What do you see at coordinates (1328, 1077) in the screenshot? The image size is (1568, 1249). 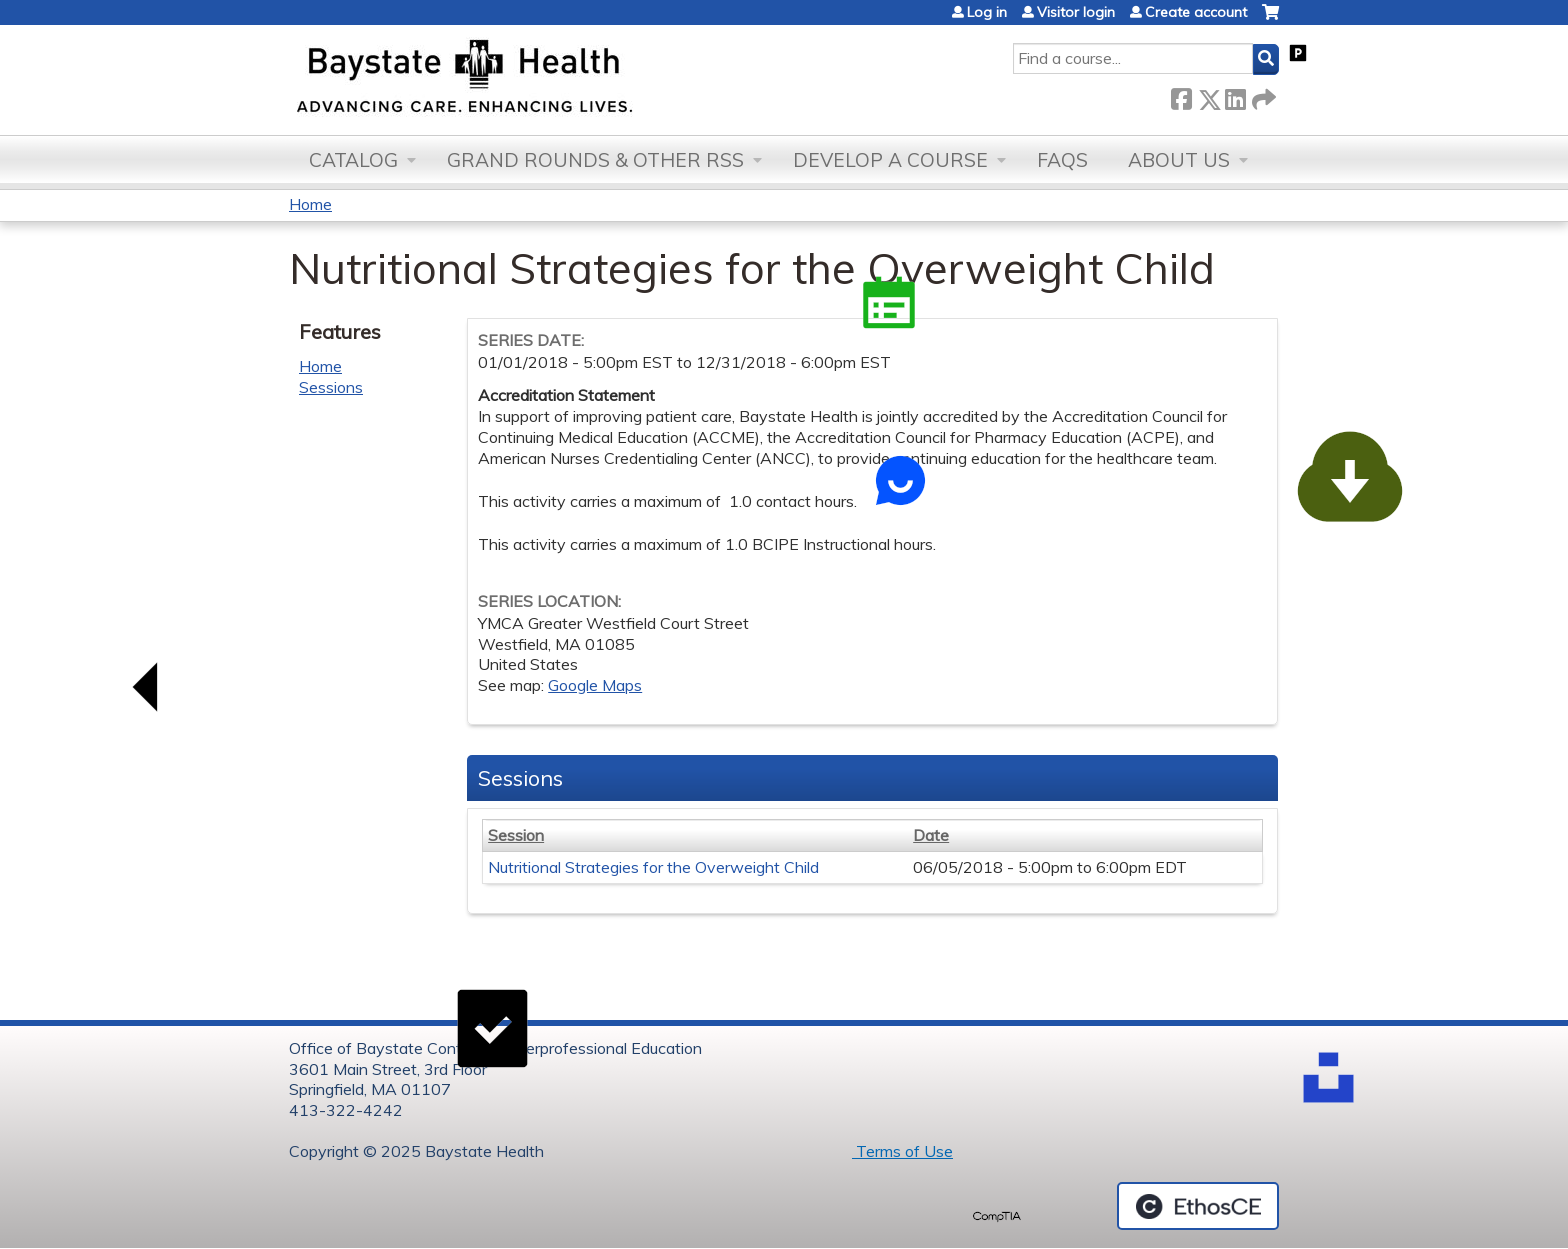 I see `open unsplash to browse stock photos` at bounding box center [1328, 1077].